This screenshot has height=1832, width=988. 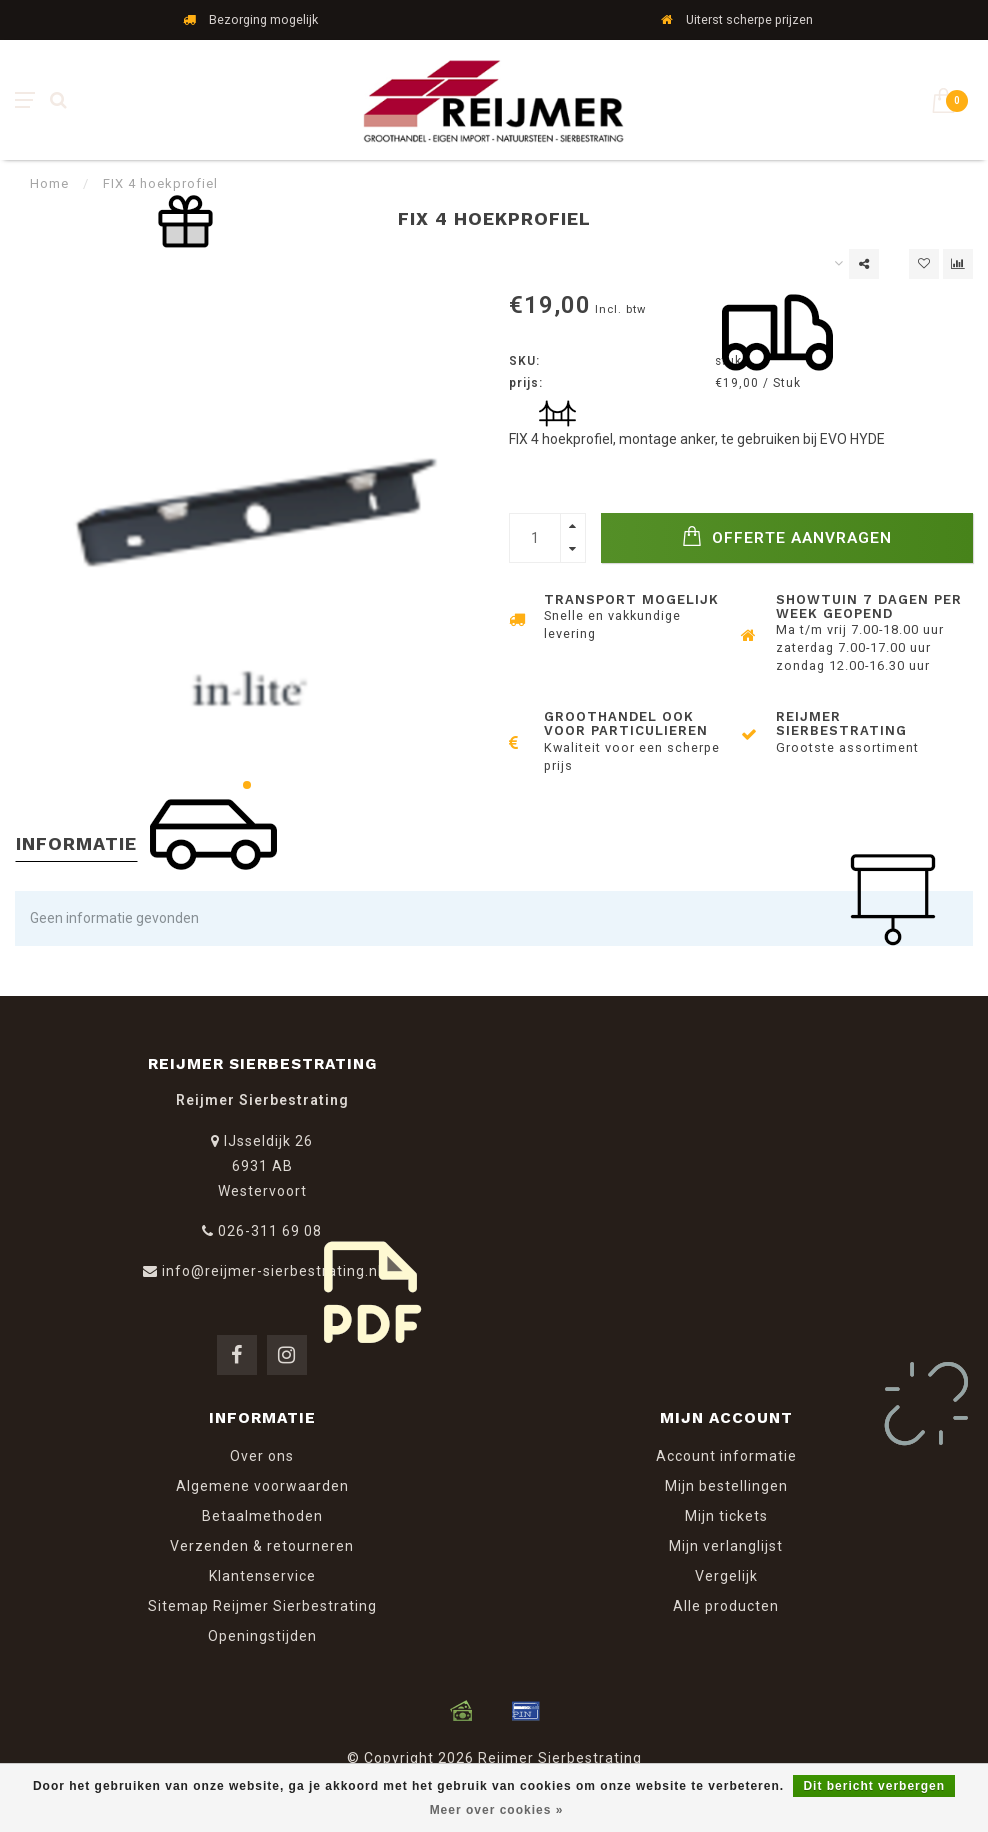 I want to click on start a presentation, so click(x=893, y=893).